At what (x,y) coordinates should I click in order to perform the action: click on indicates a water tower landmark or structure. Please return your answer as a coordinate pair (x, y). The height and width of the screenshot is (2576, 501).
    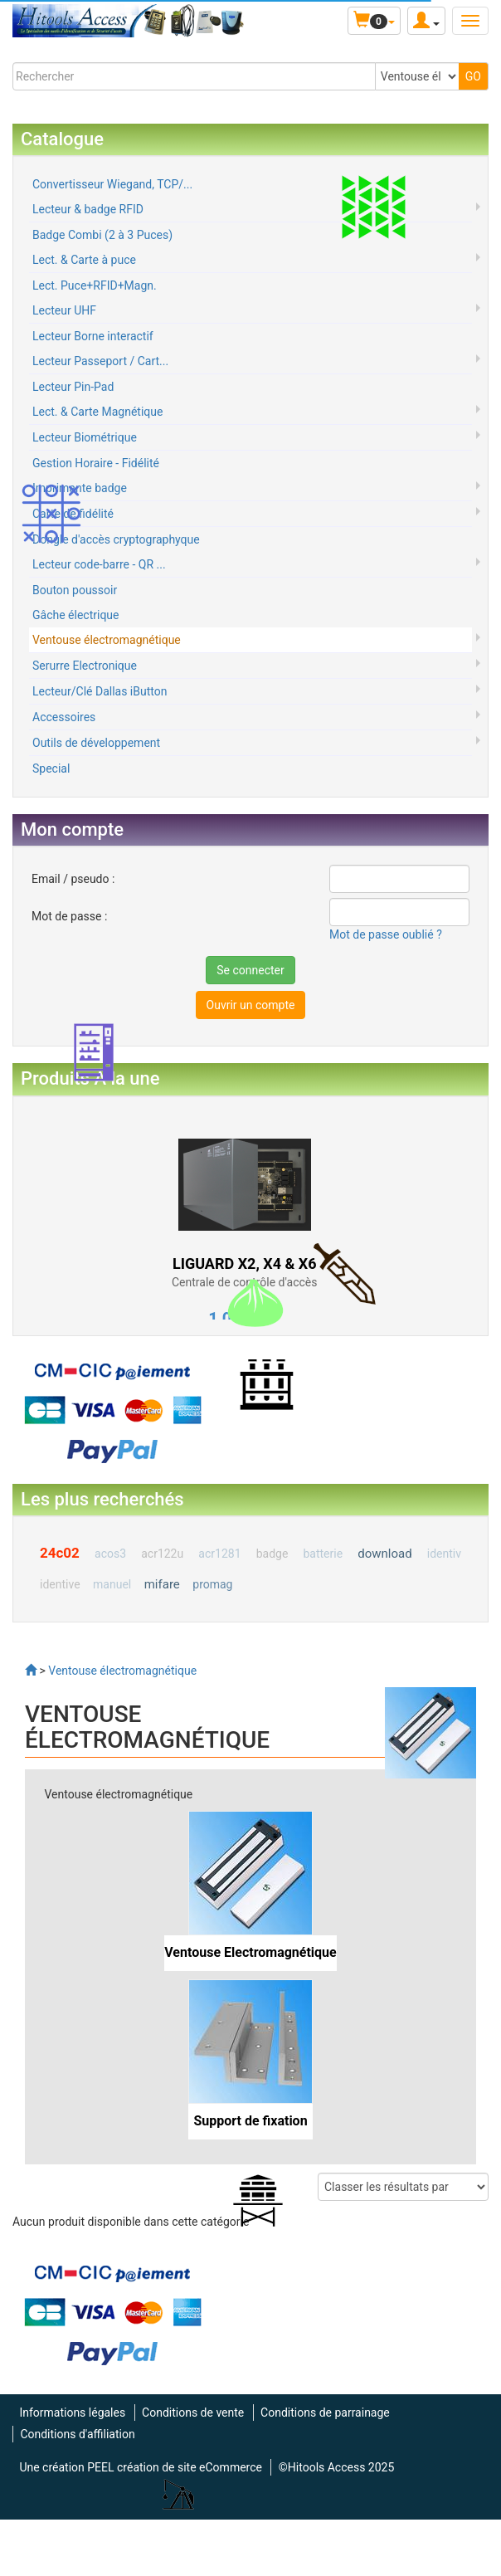
    Looking at the image, I should click on (258, 2200).